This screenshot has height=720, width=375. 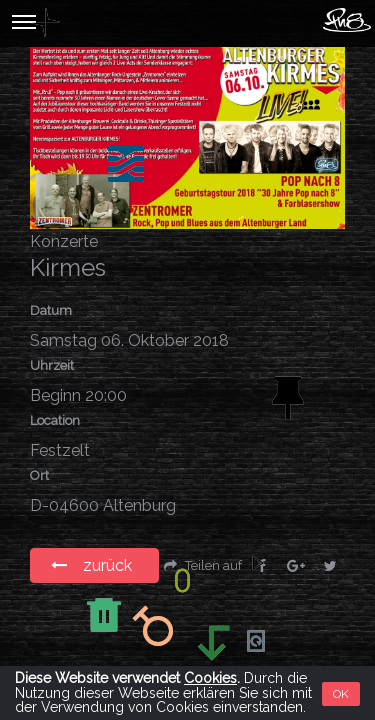 What do you see at coordinates (256, 641) in the screenshot?
I see `recover data from device` at bounding box center [256, 641].